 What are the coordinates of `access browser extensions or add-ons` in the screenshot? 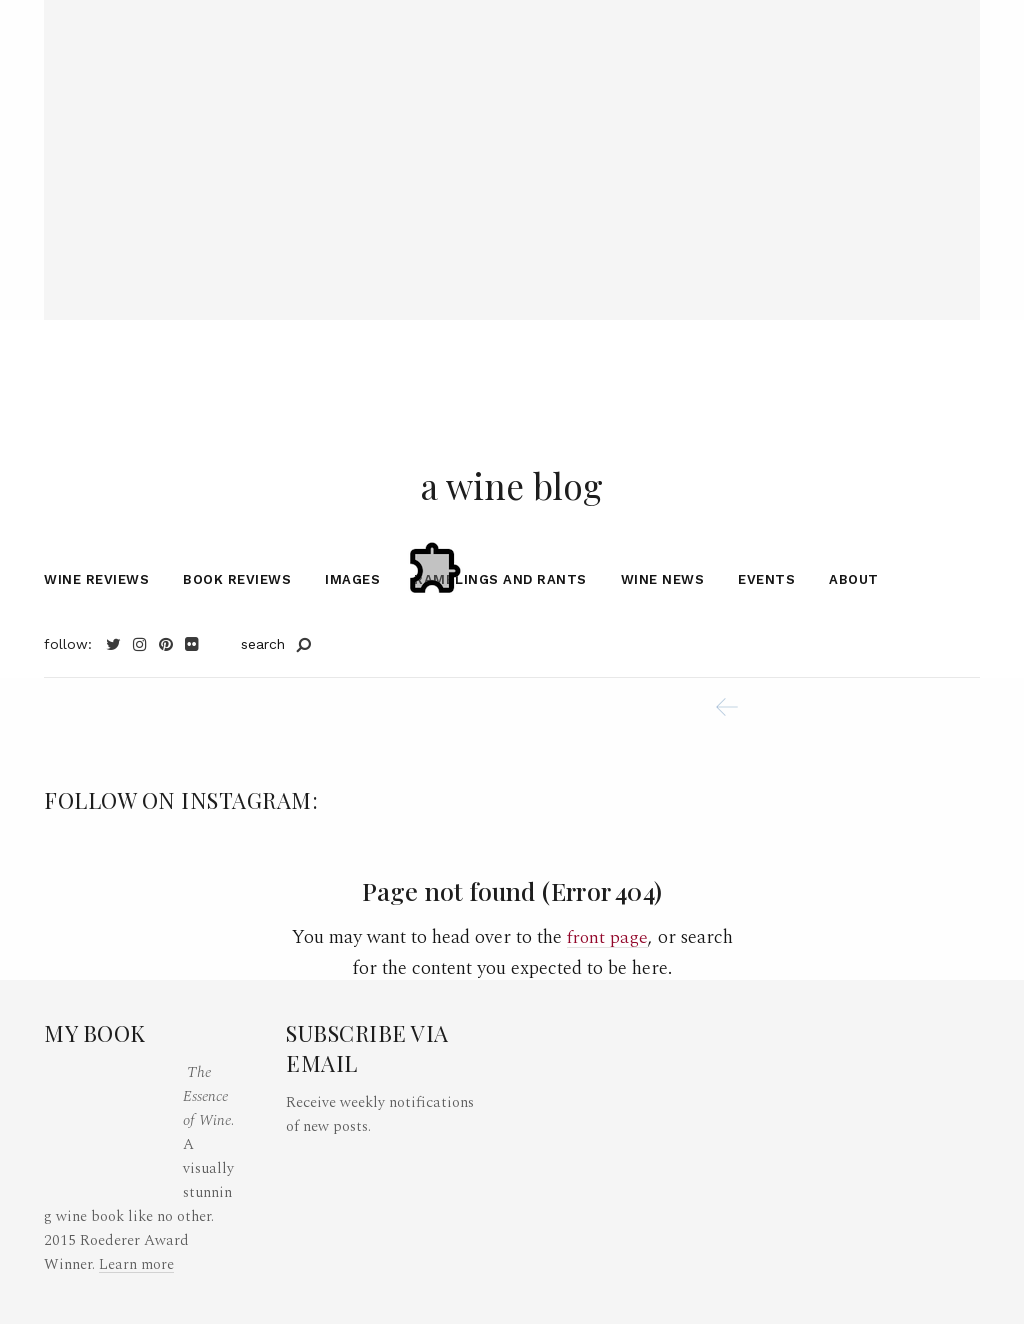 It's located at (436, 567).